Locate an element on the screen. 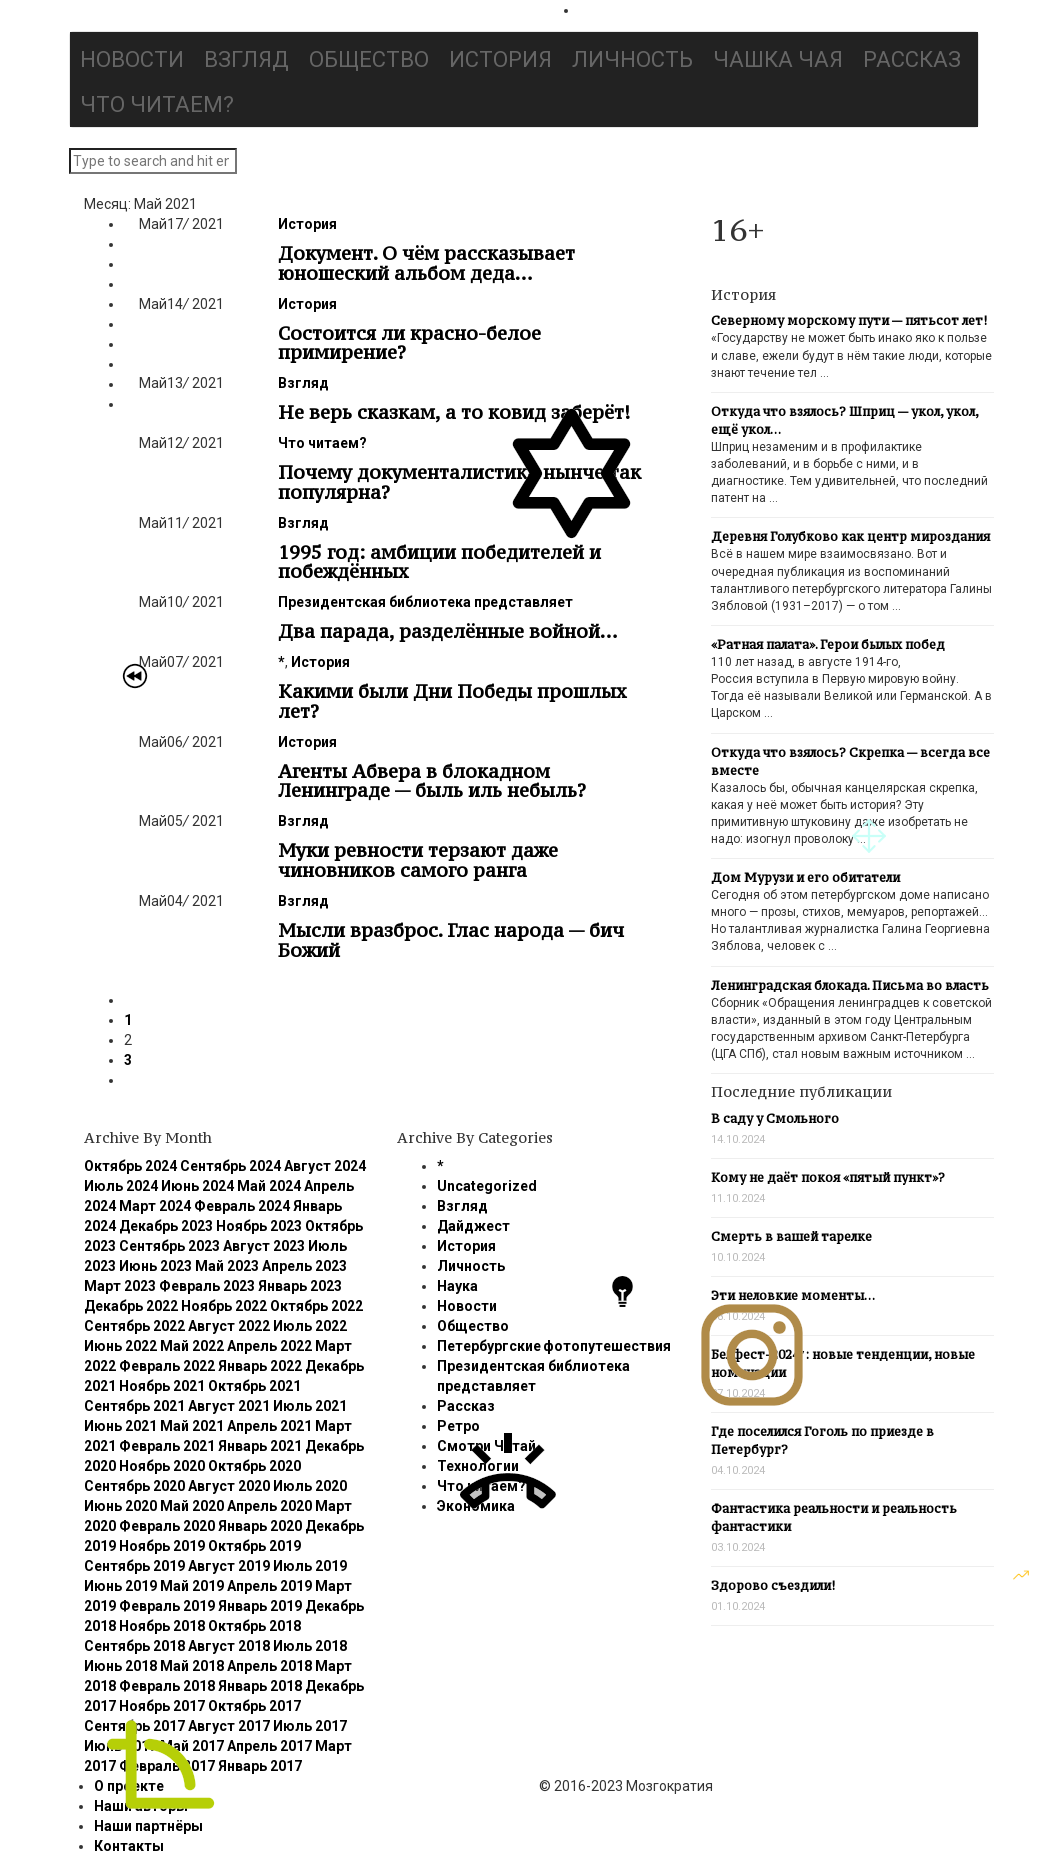 This screenshot has width=1048, height=1866. access tips or suggestions is located at coordinates (622, 1291).